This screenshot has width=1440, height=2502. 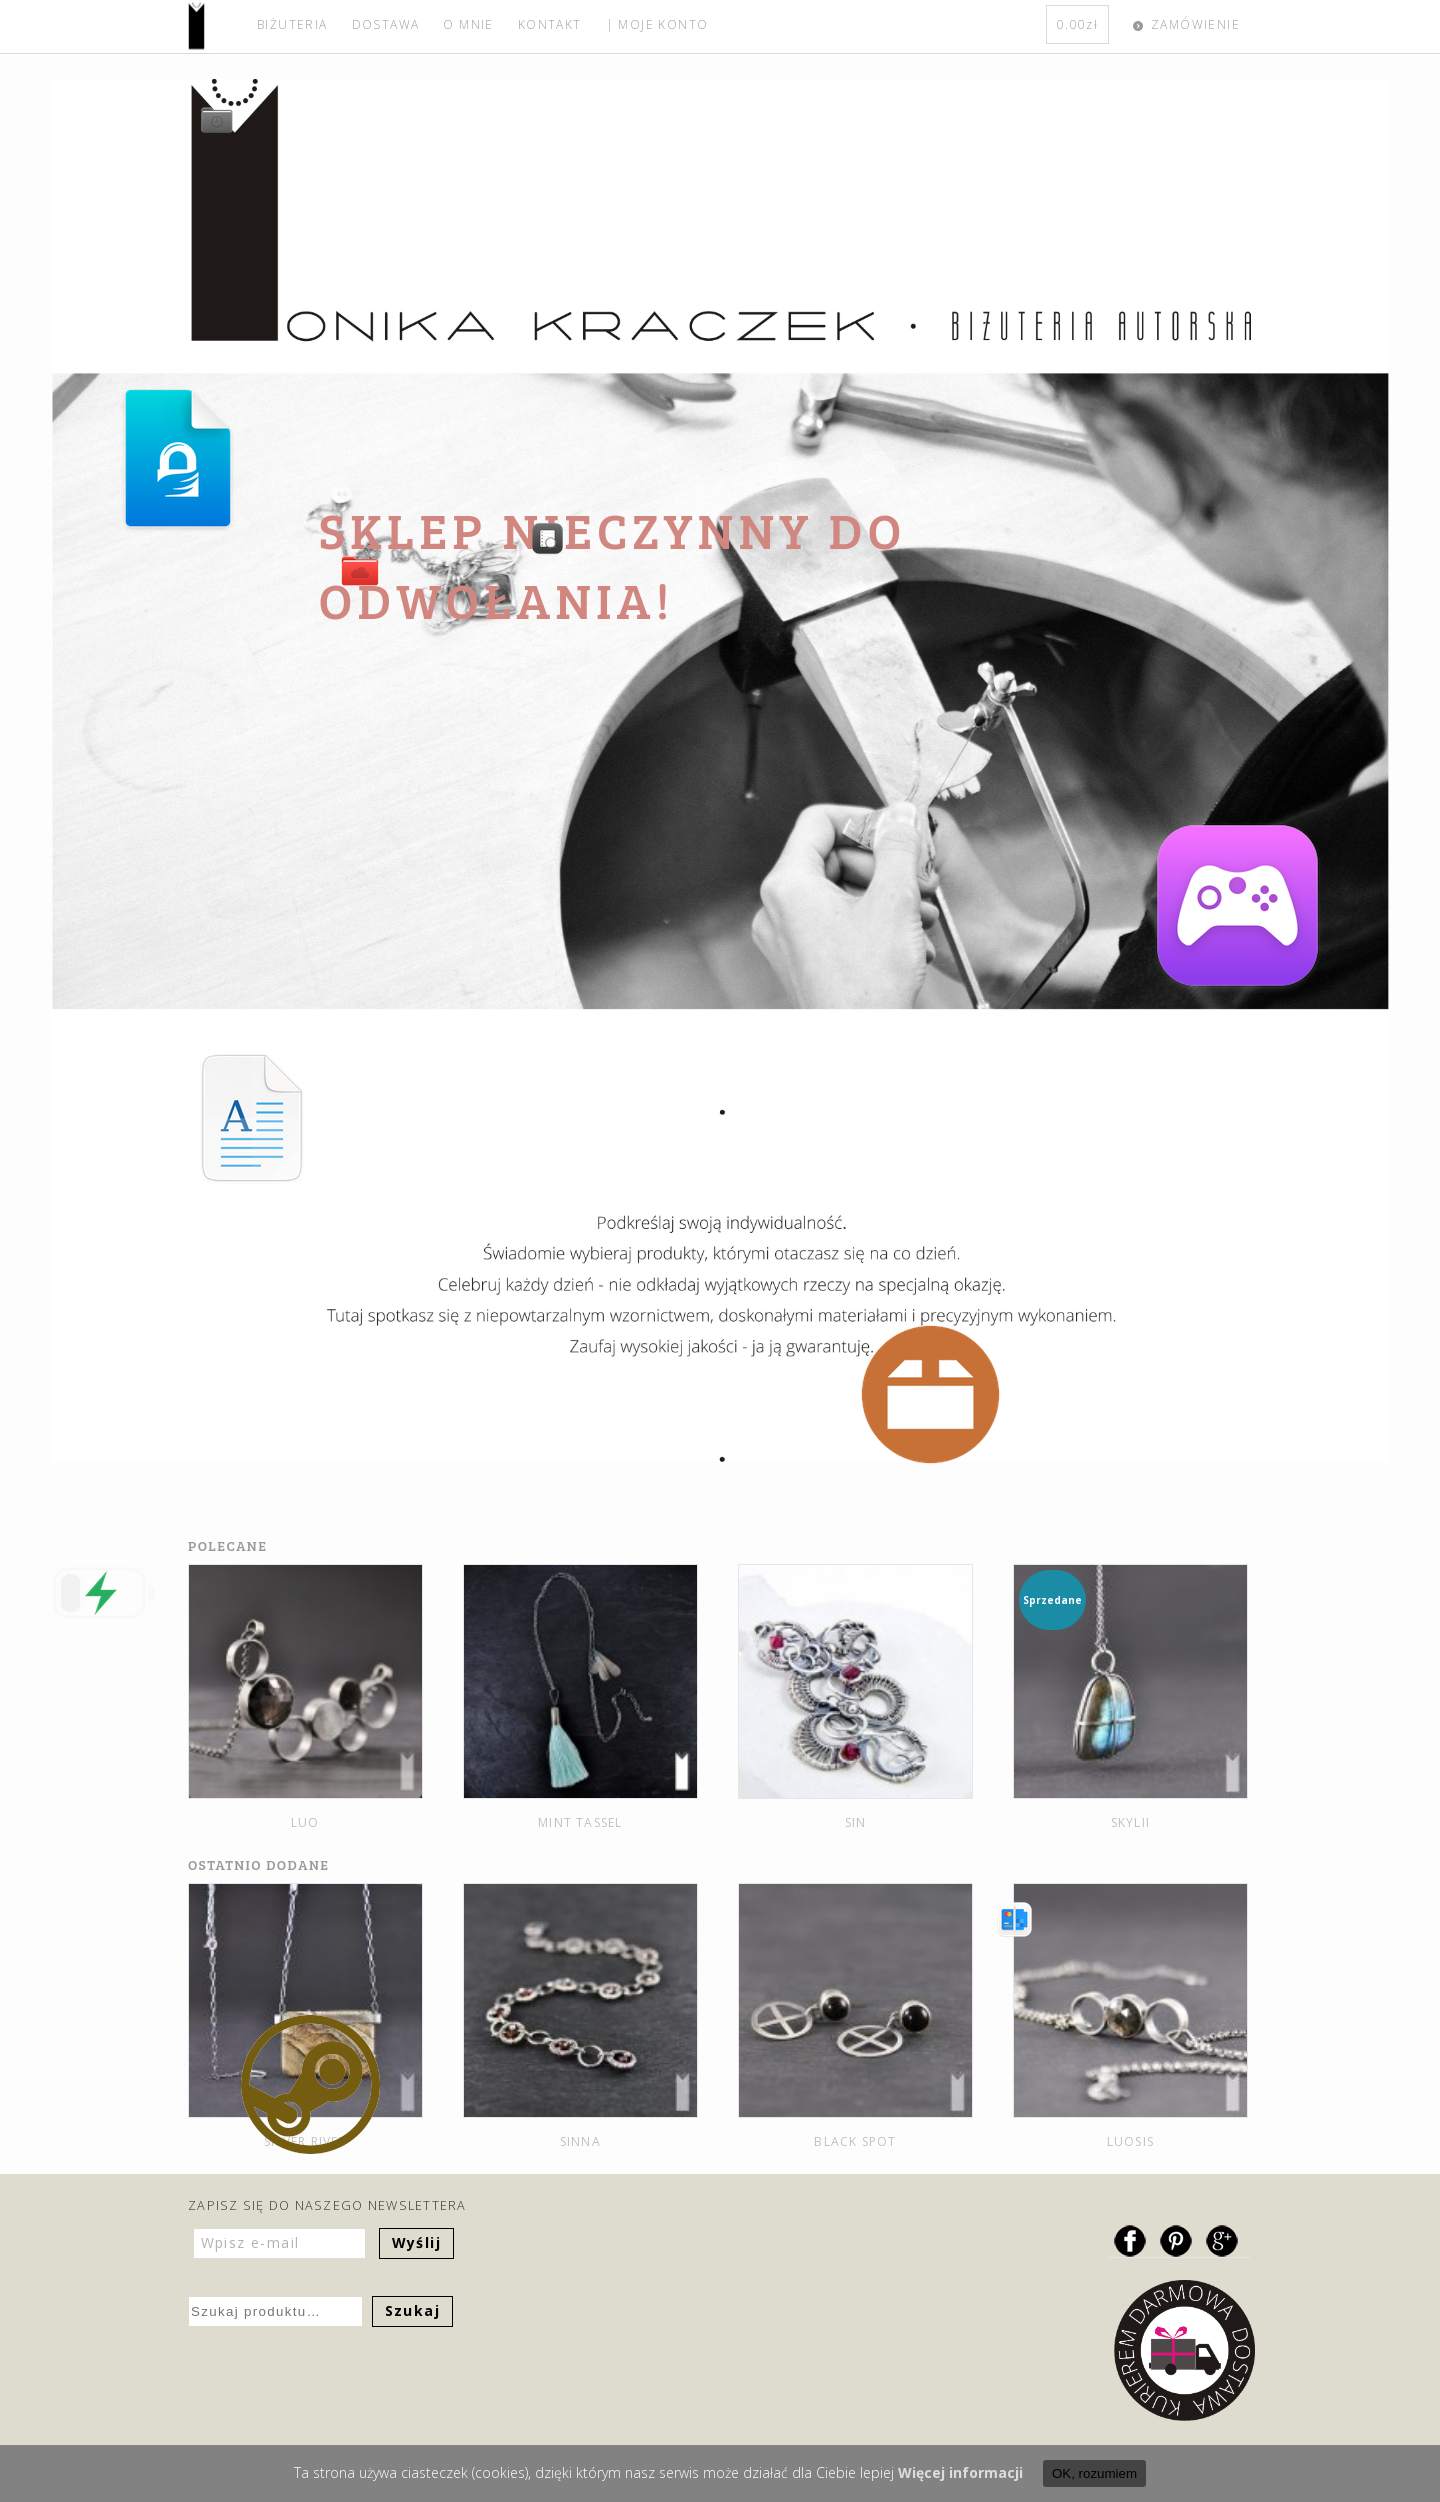 What do you see at coordinates (930, 1394) in the screenshot?
I see `indicates a packaged or bundled item` at bounding box center [930, 1394].